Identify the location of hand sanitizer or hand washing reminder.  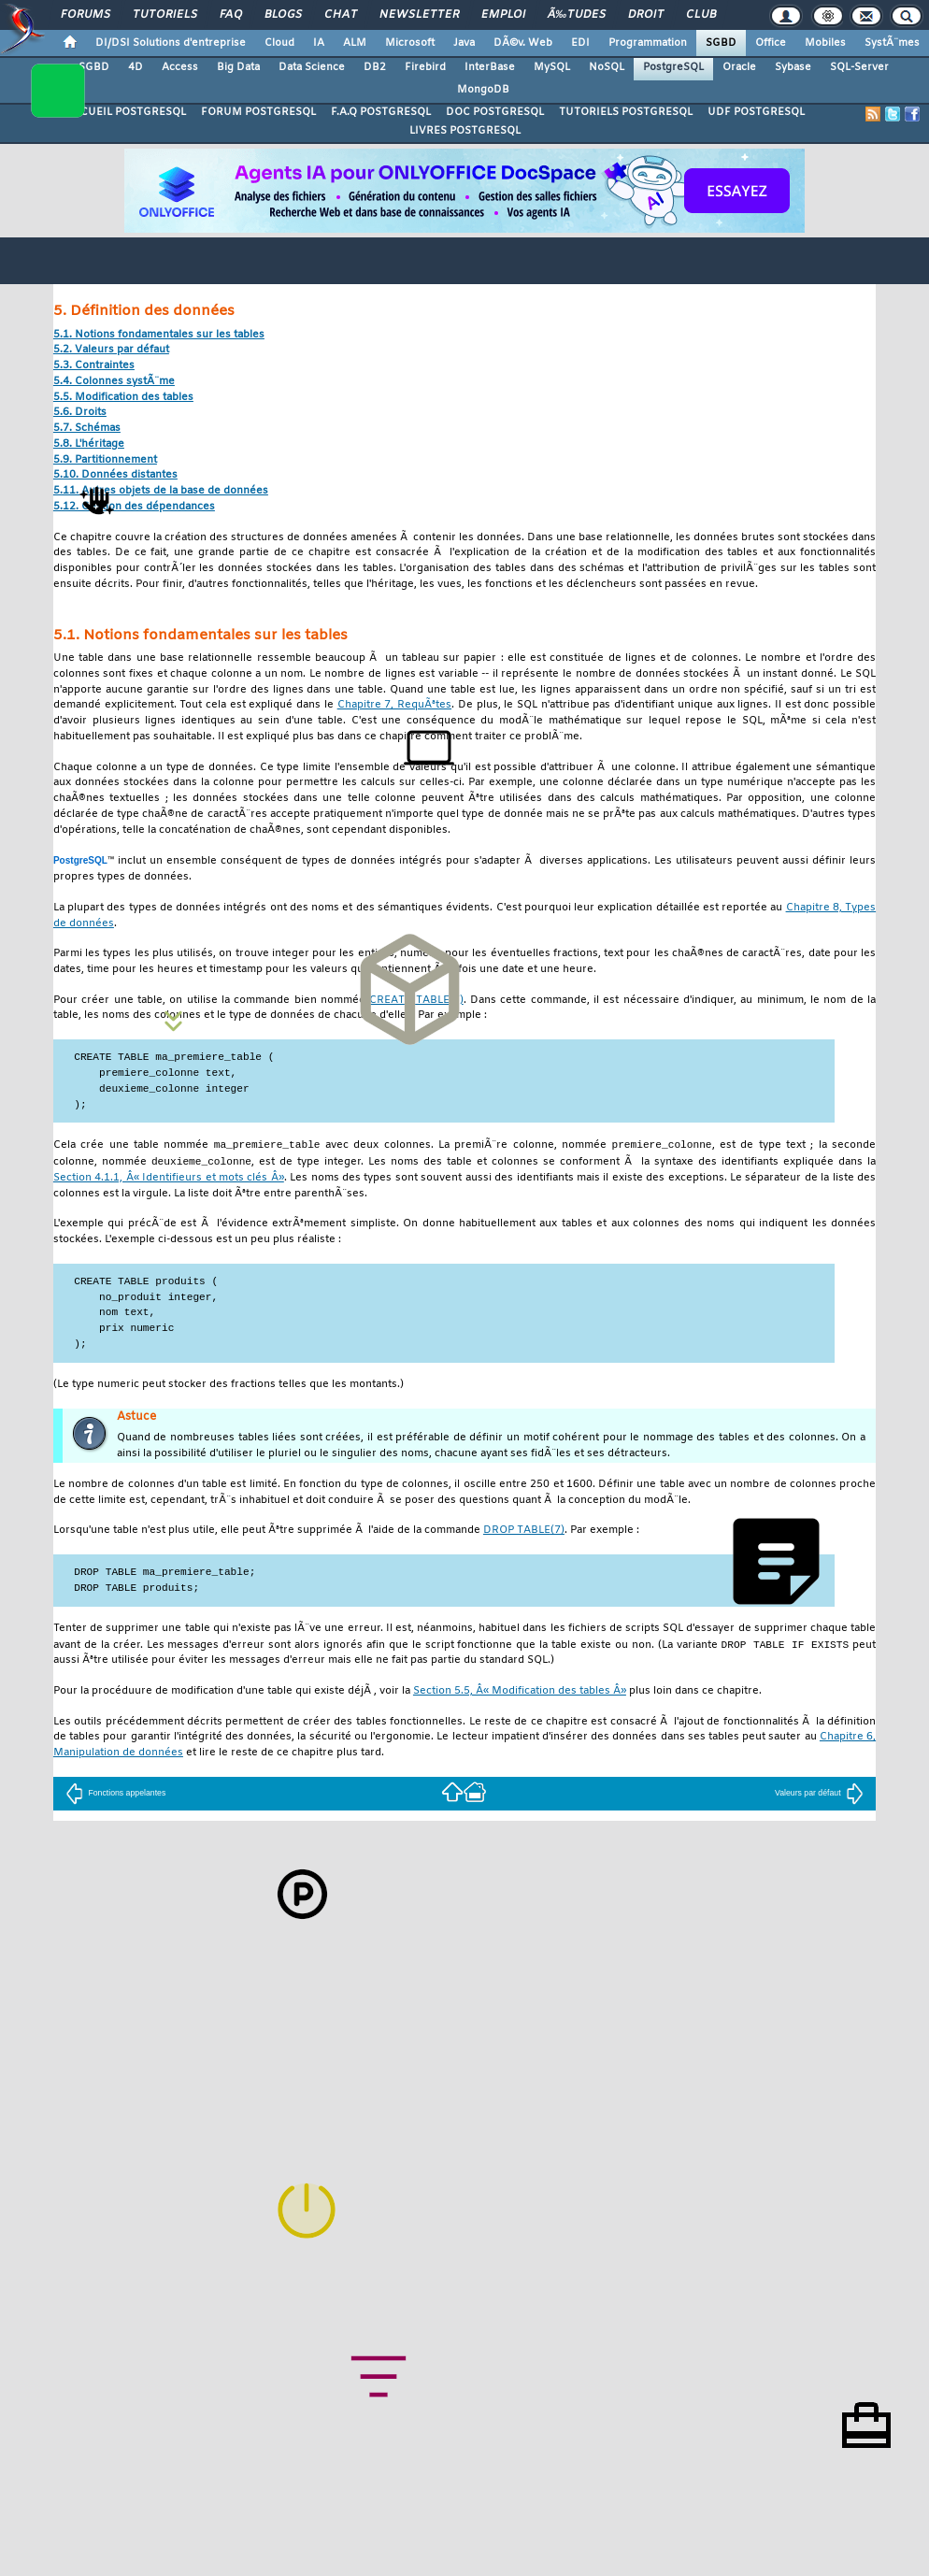
(96, 500).